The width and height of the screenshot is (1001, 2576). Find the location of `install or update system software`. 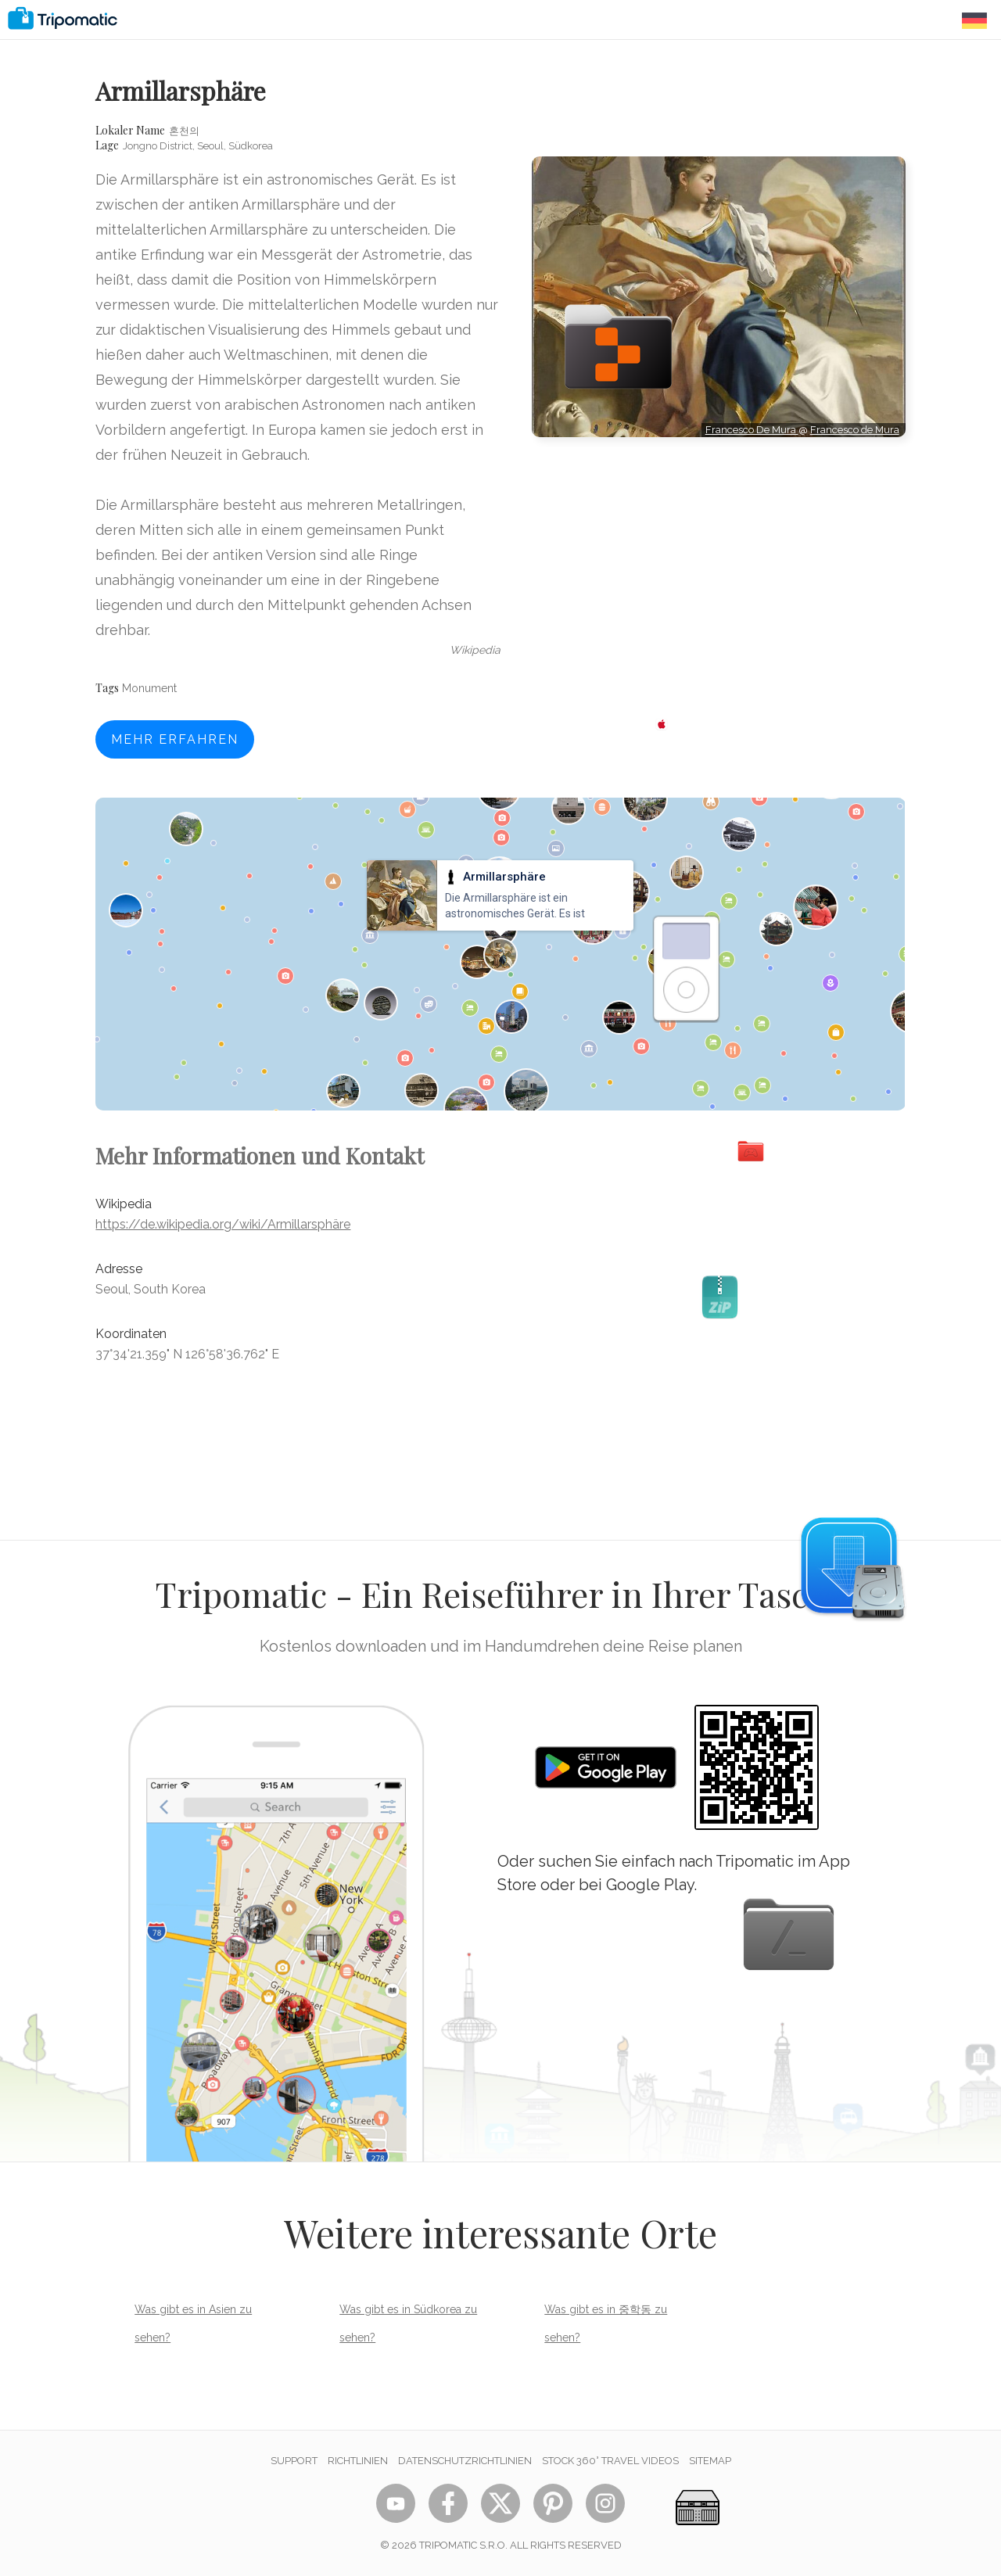

install or update system software is located at coordinates (849, 1565).